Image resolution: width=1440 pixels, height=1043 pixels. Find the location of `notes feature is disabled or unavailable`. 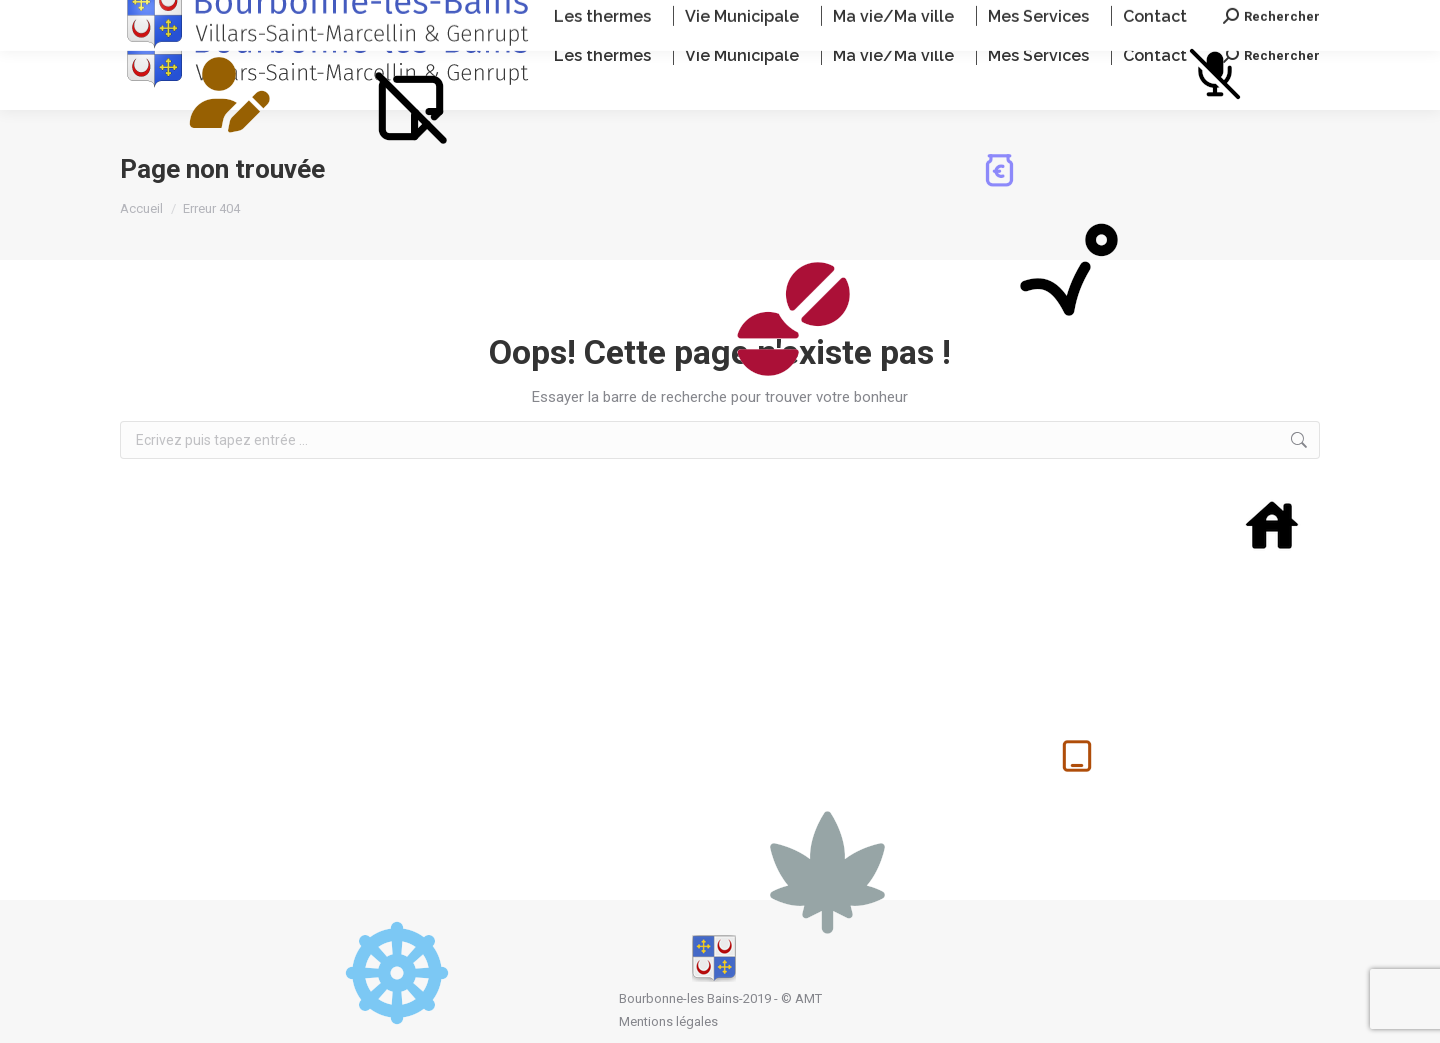

notes feature is disabled or unavailable is located at coordinates (411, 108).